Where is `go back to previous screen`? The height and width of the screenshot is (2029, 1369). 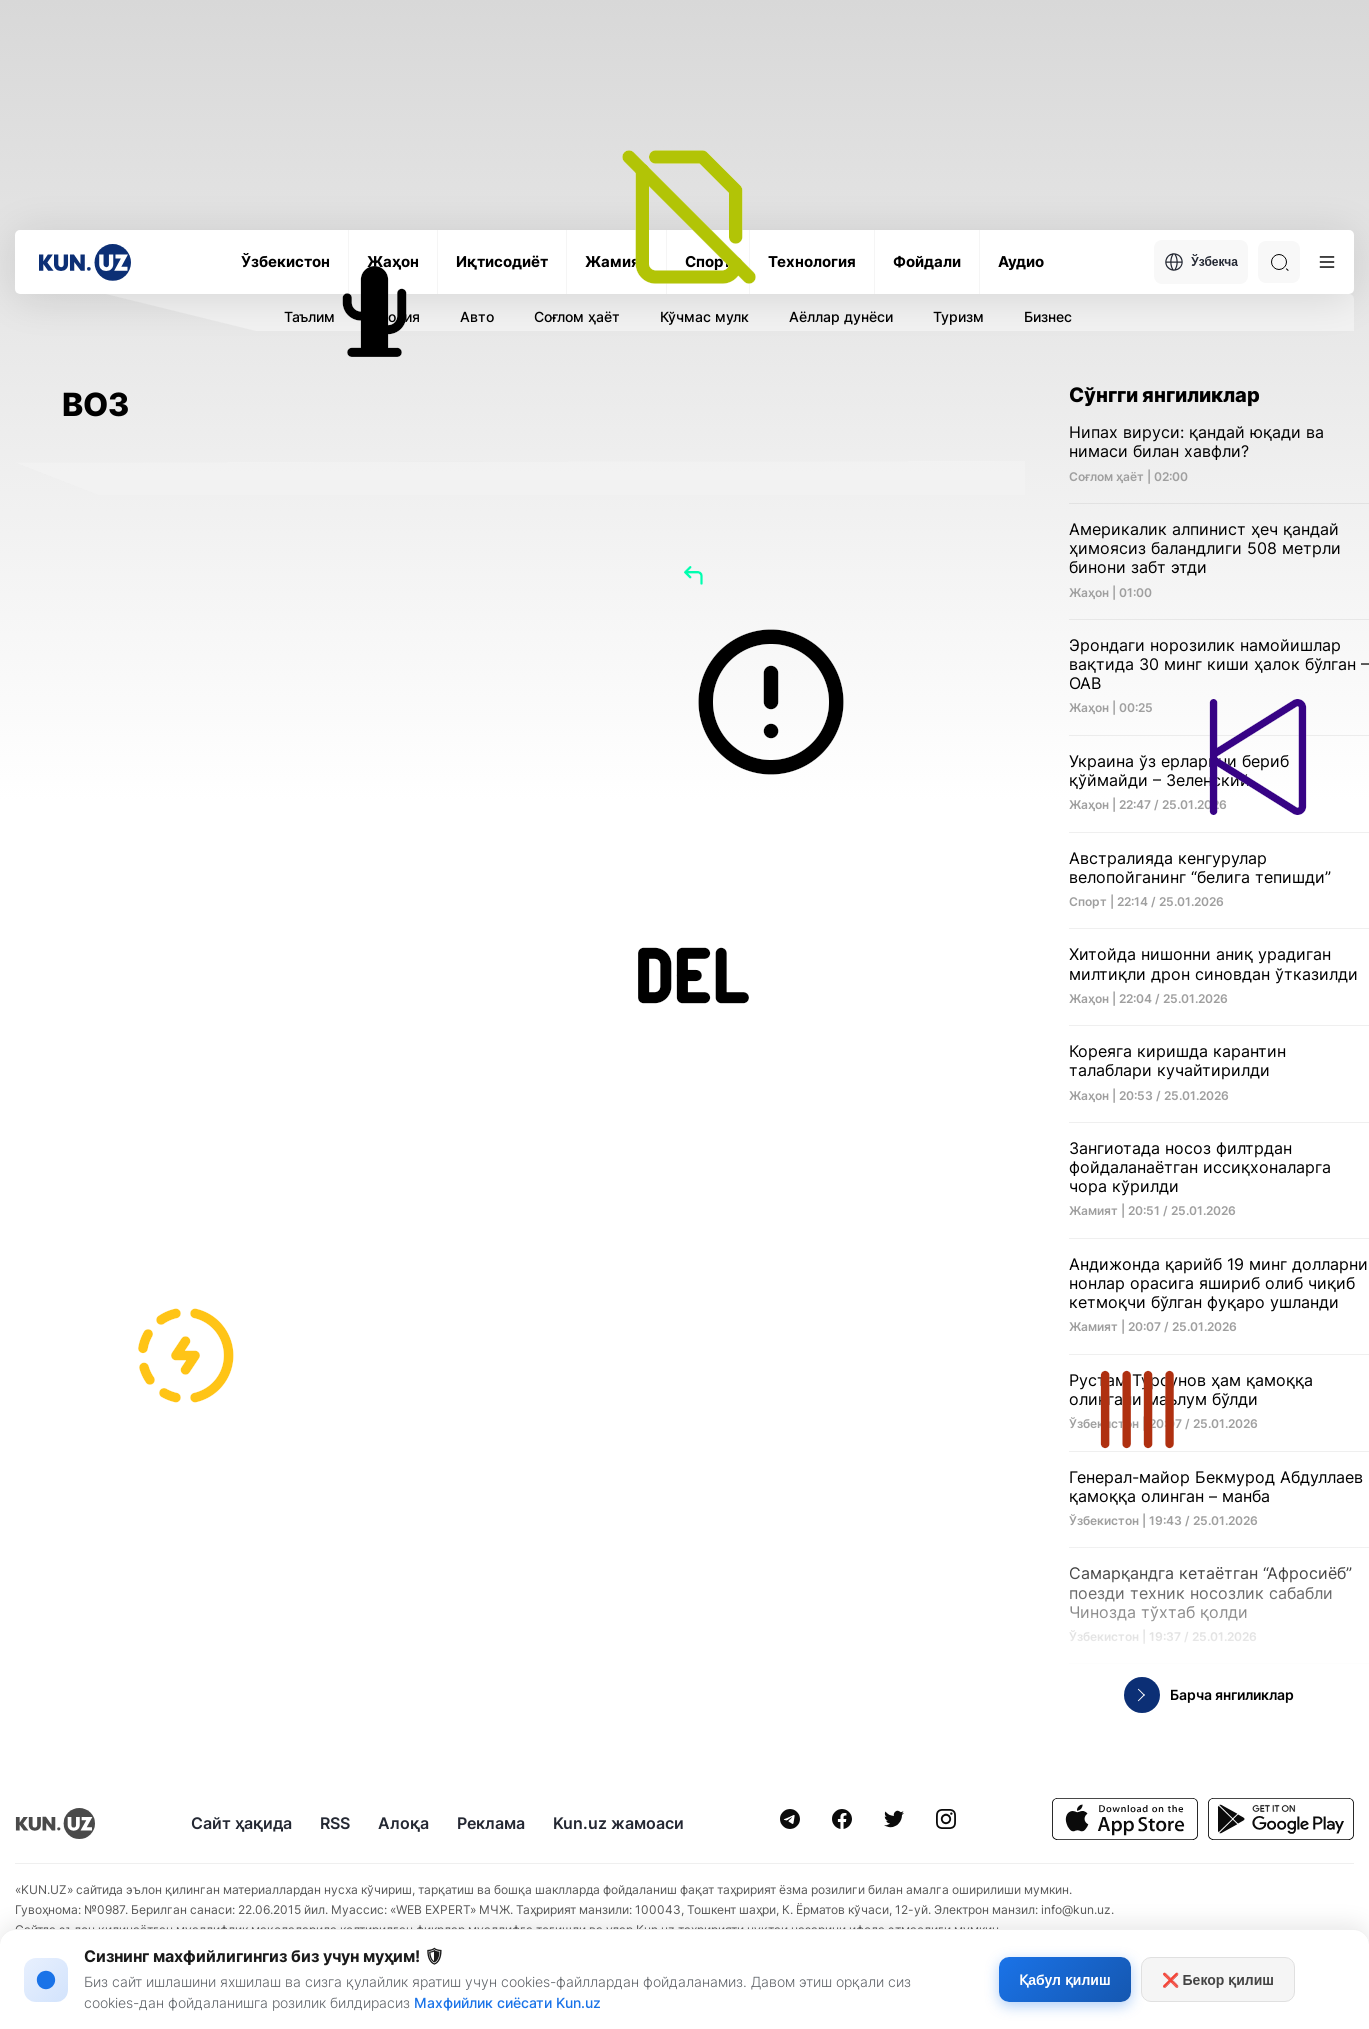 go back to previous screen is located at coordinates (694, 576).